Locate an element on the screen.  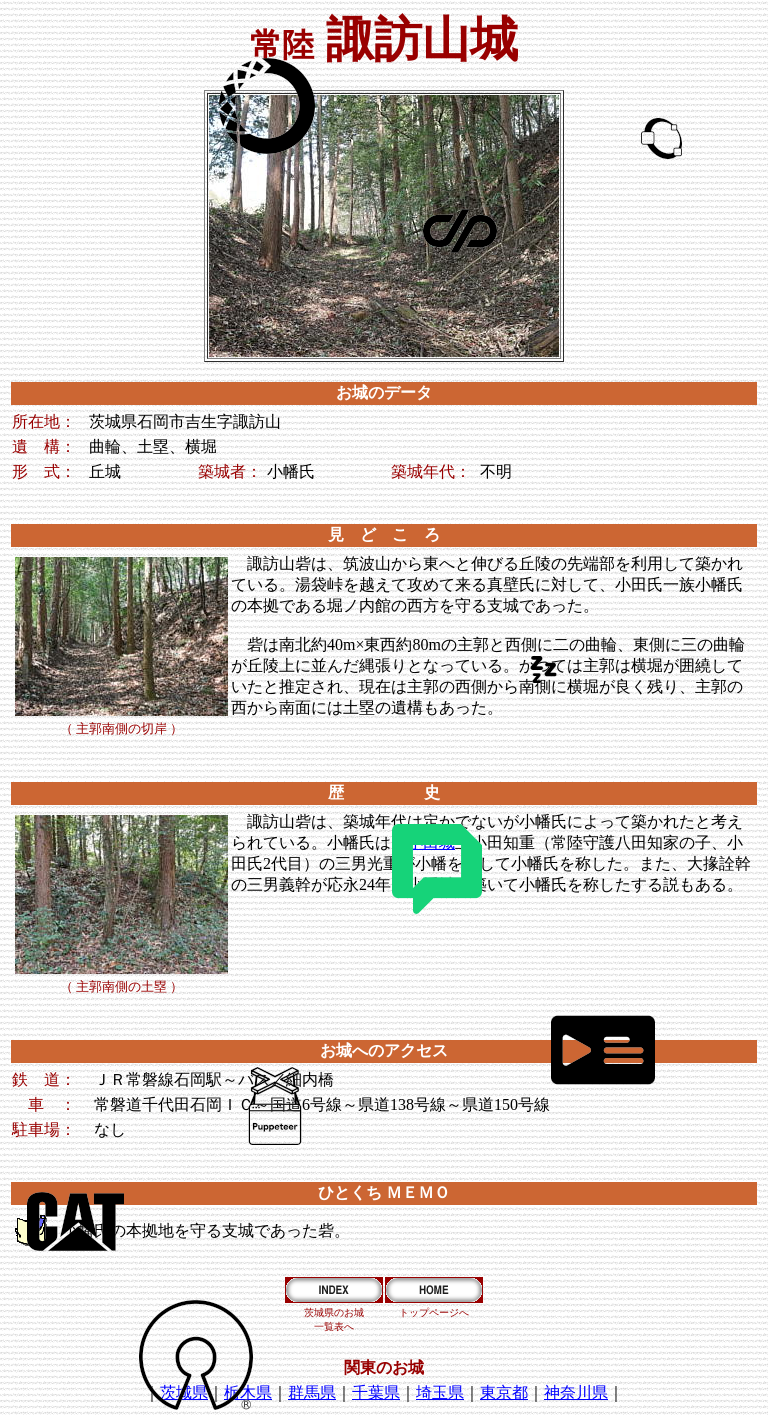
open source initiative logo is located at coordinates (196, 1355).